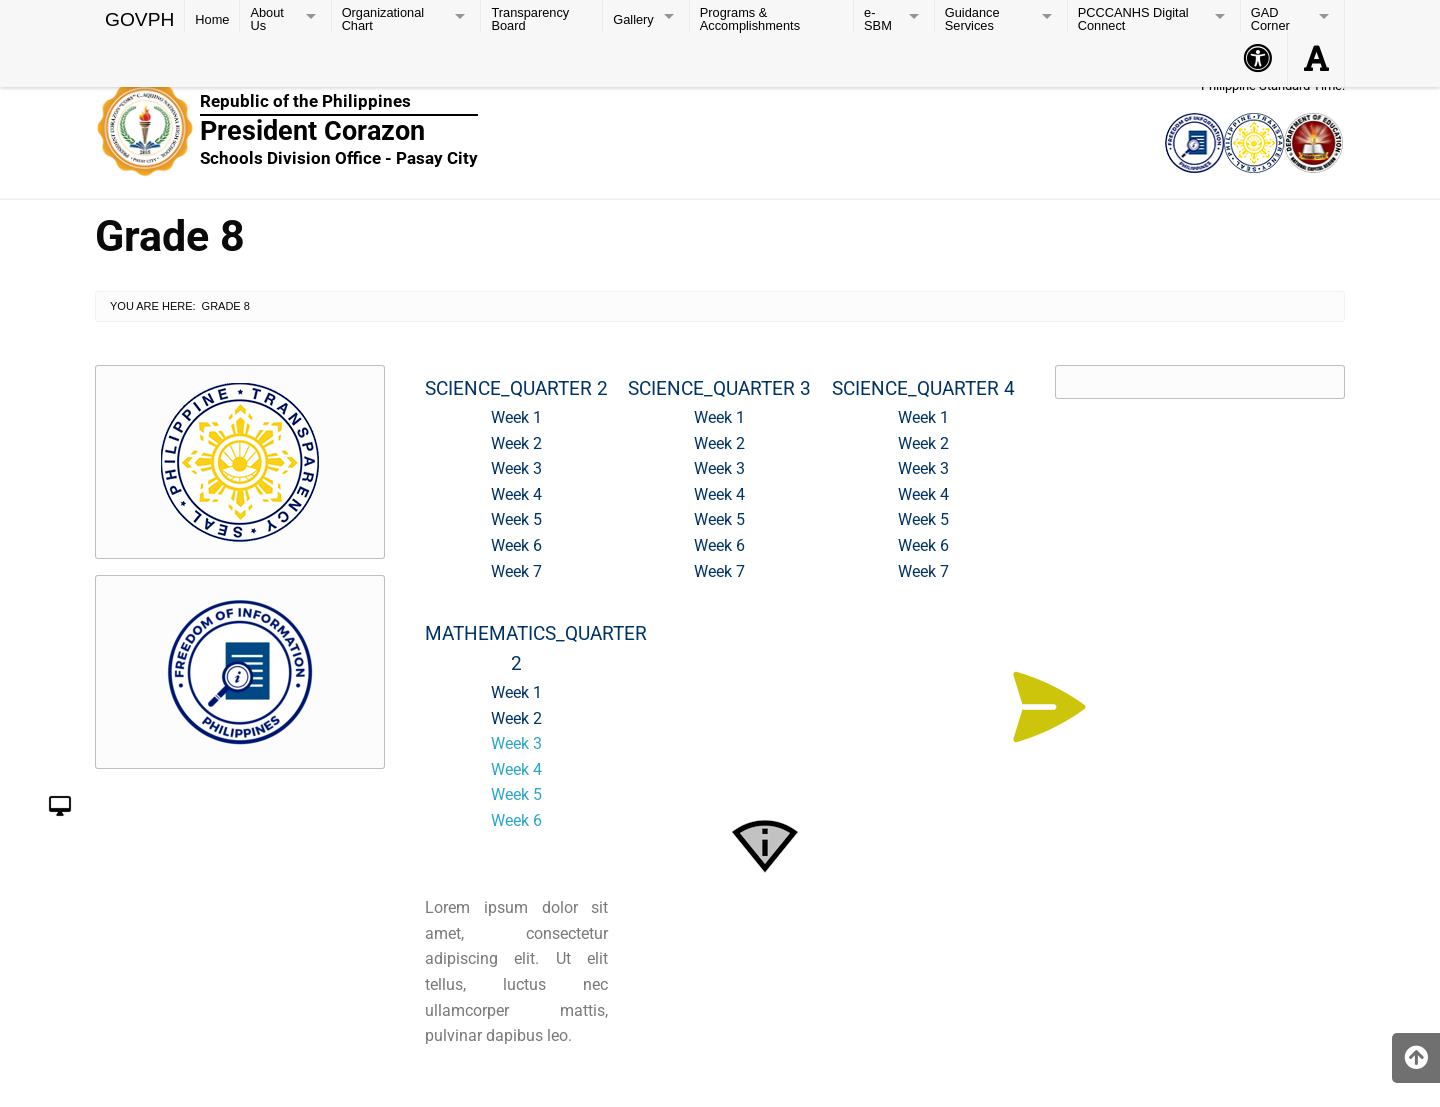 This screenshot has height=1107, width=1440. I want to click on switch to desktop view, so click(60, 806).